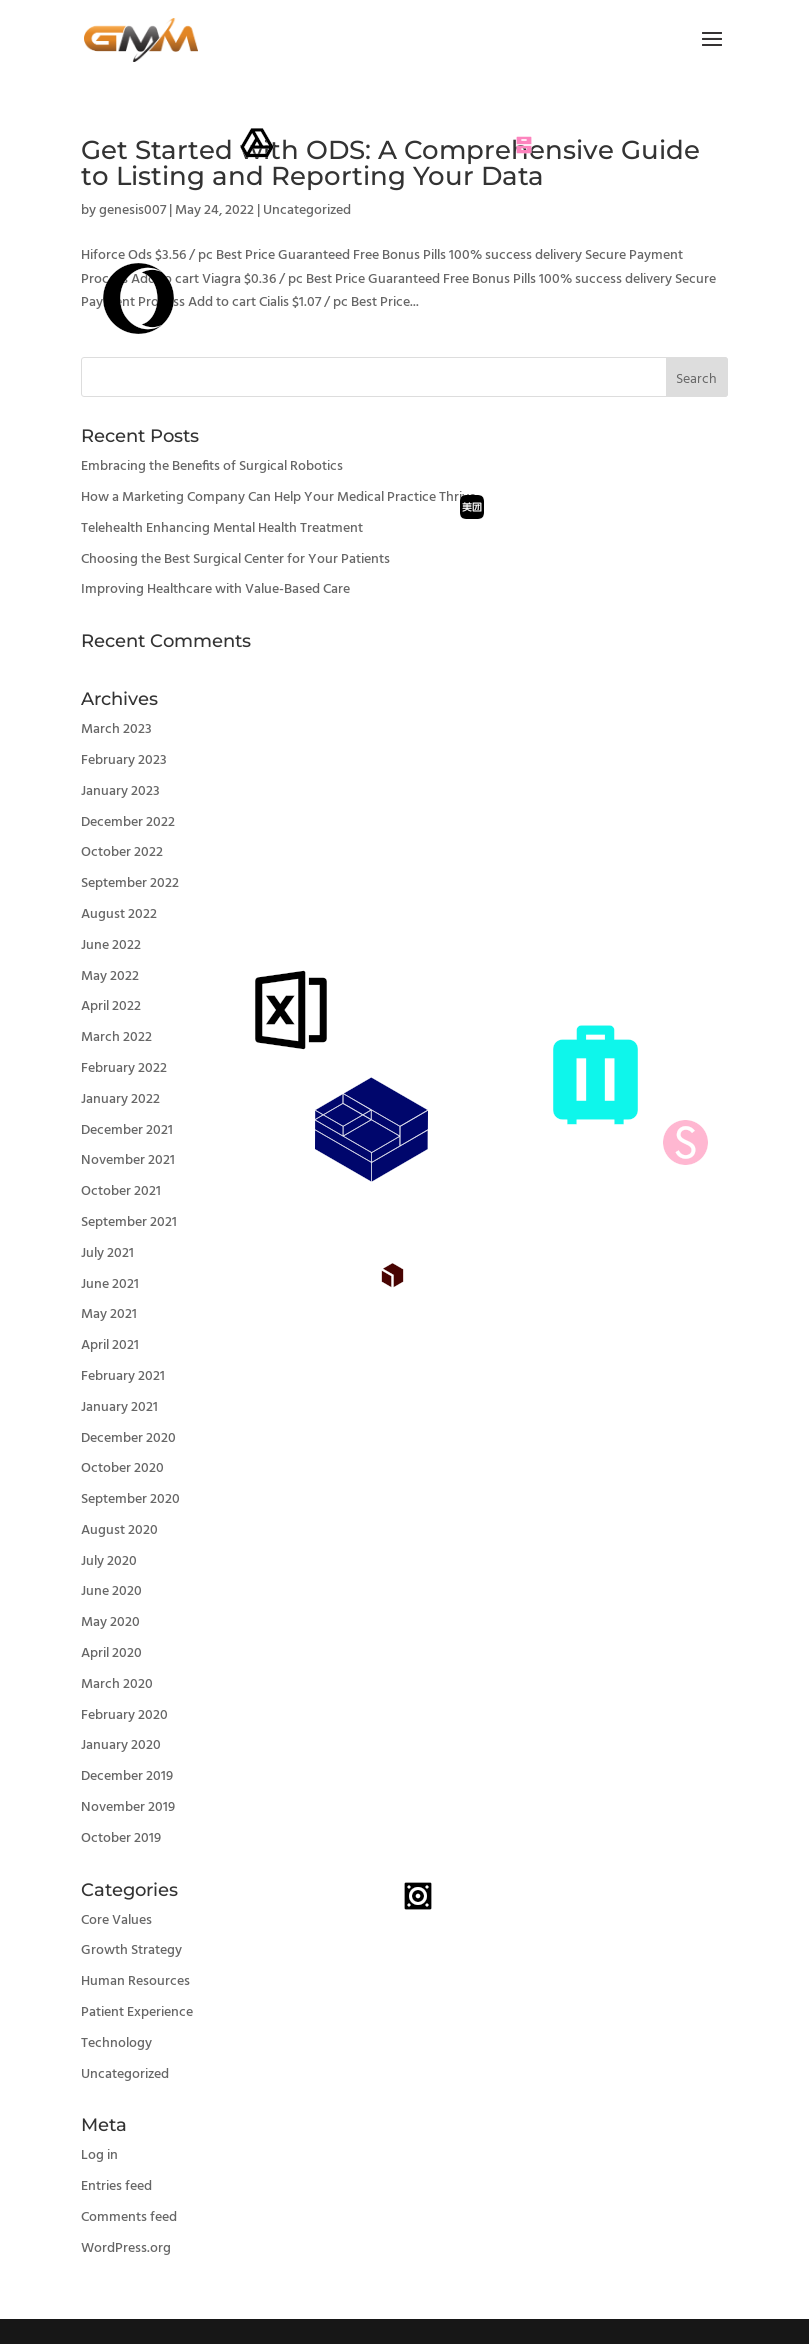  I want to click on open an excel spreadsheet file, so click(291, 1010).